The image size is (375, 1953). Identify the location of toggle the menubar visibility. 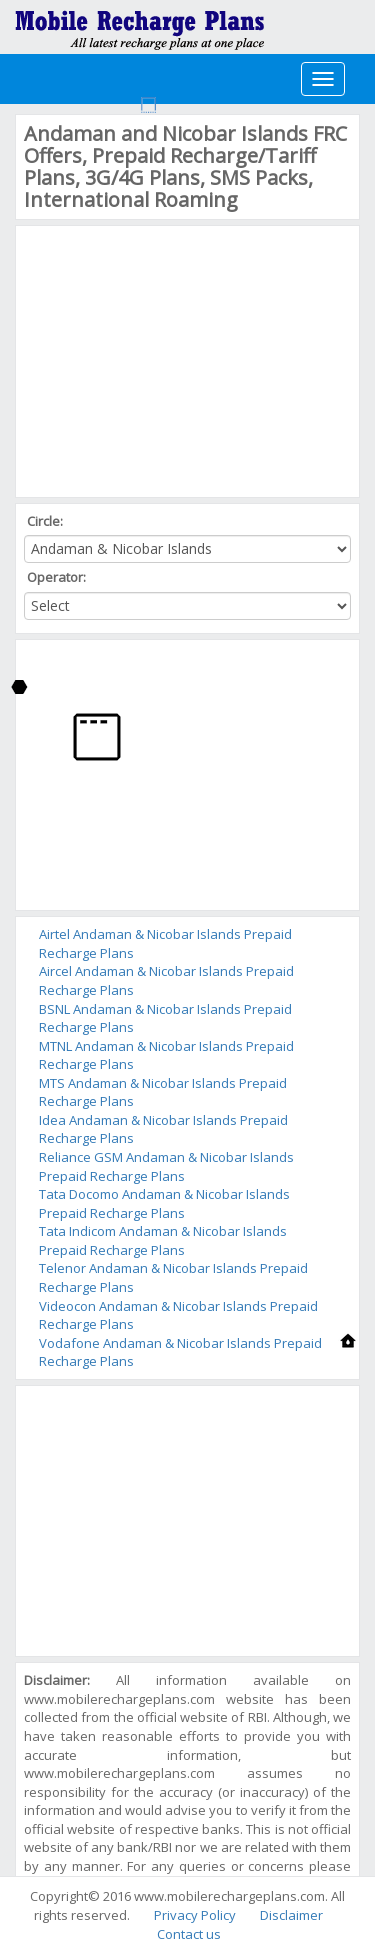
(97, 737).